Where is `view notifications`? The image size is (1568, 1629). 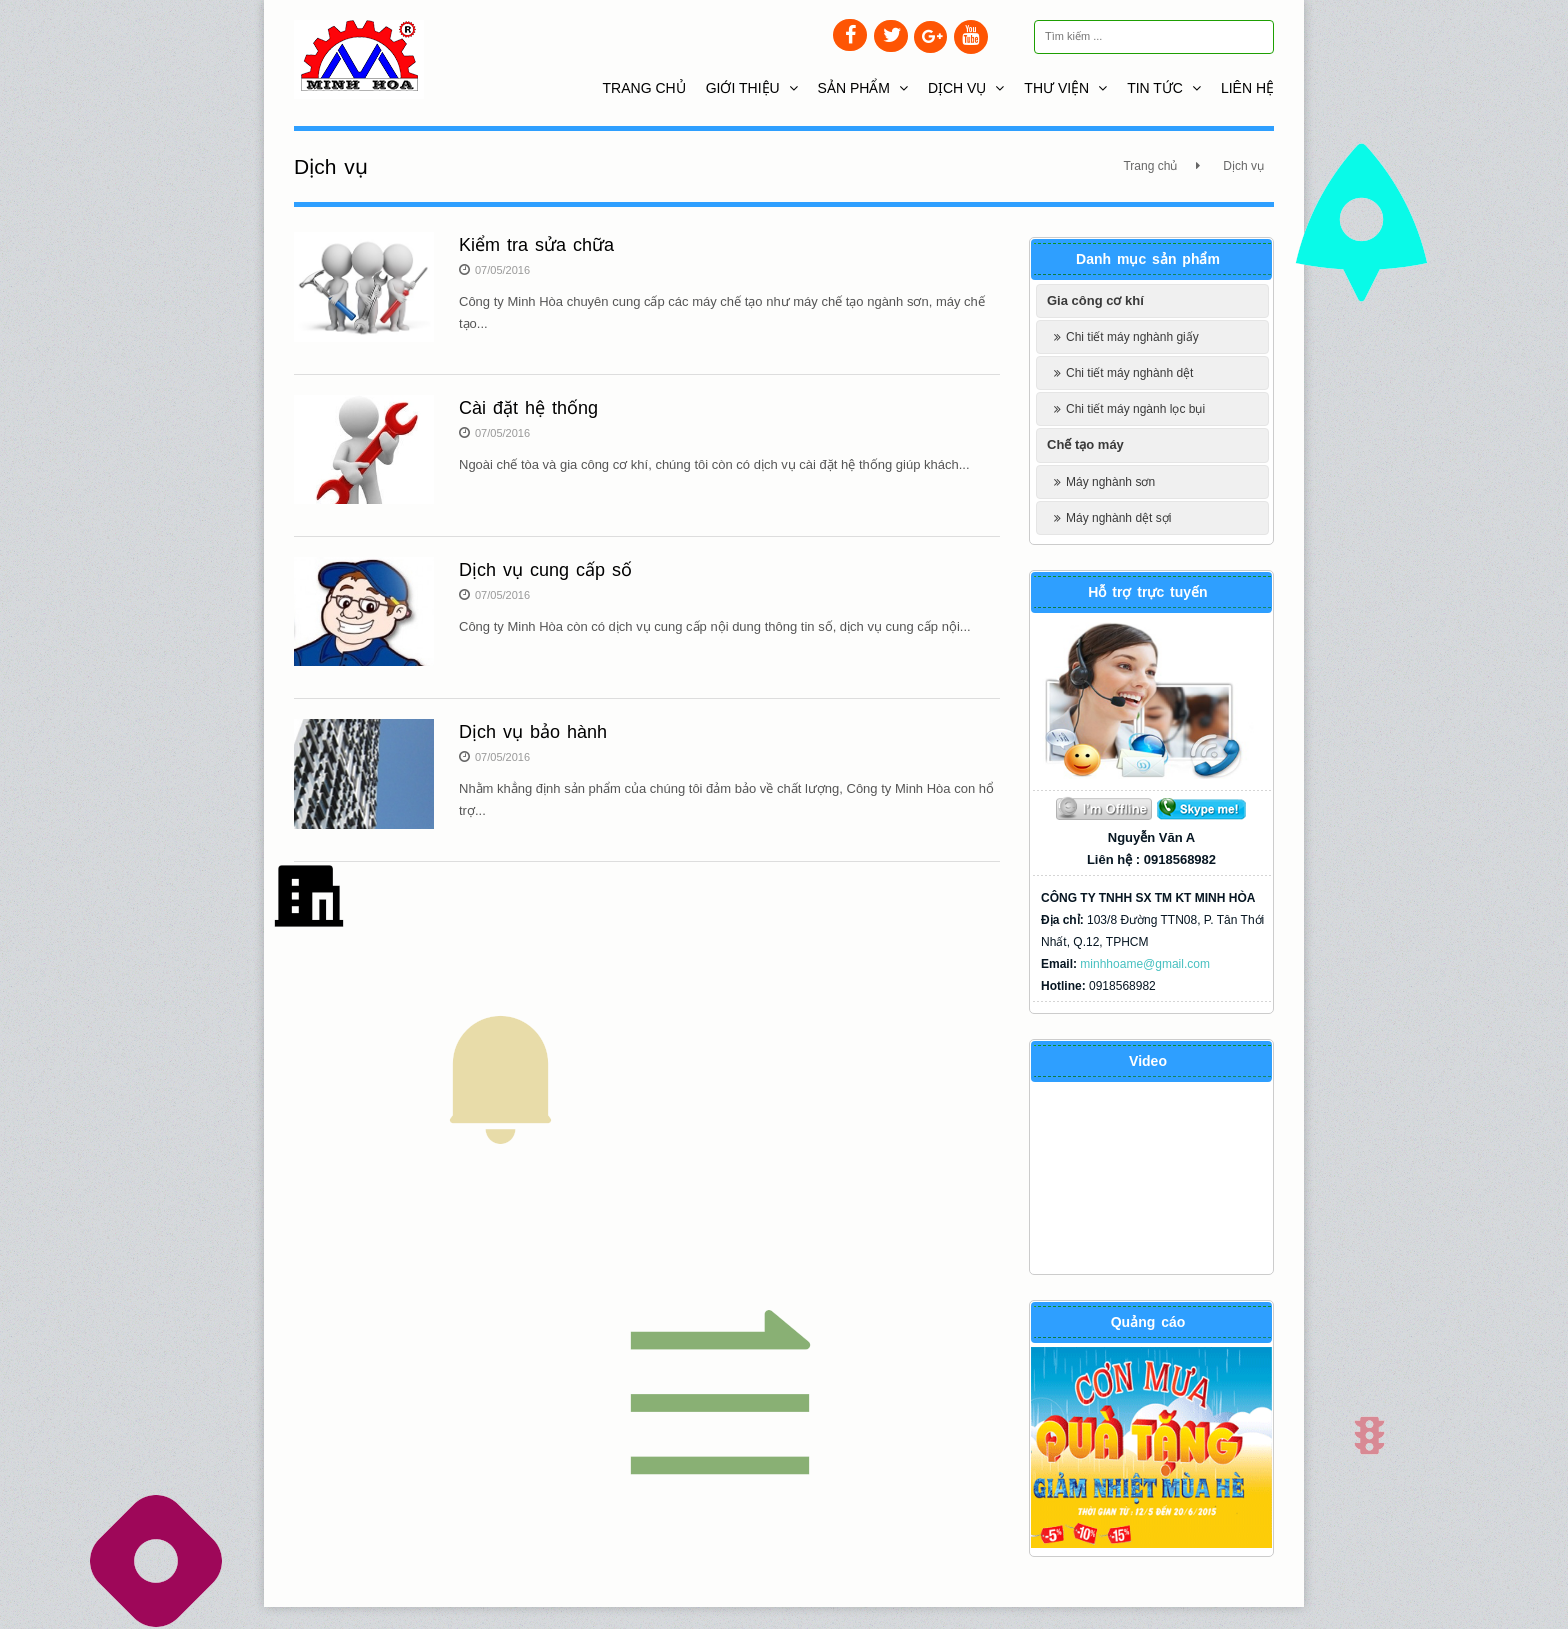 view notifications is located at coordinates (500, 1075).